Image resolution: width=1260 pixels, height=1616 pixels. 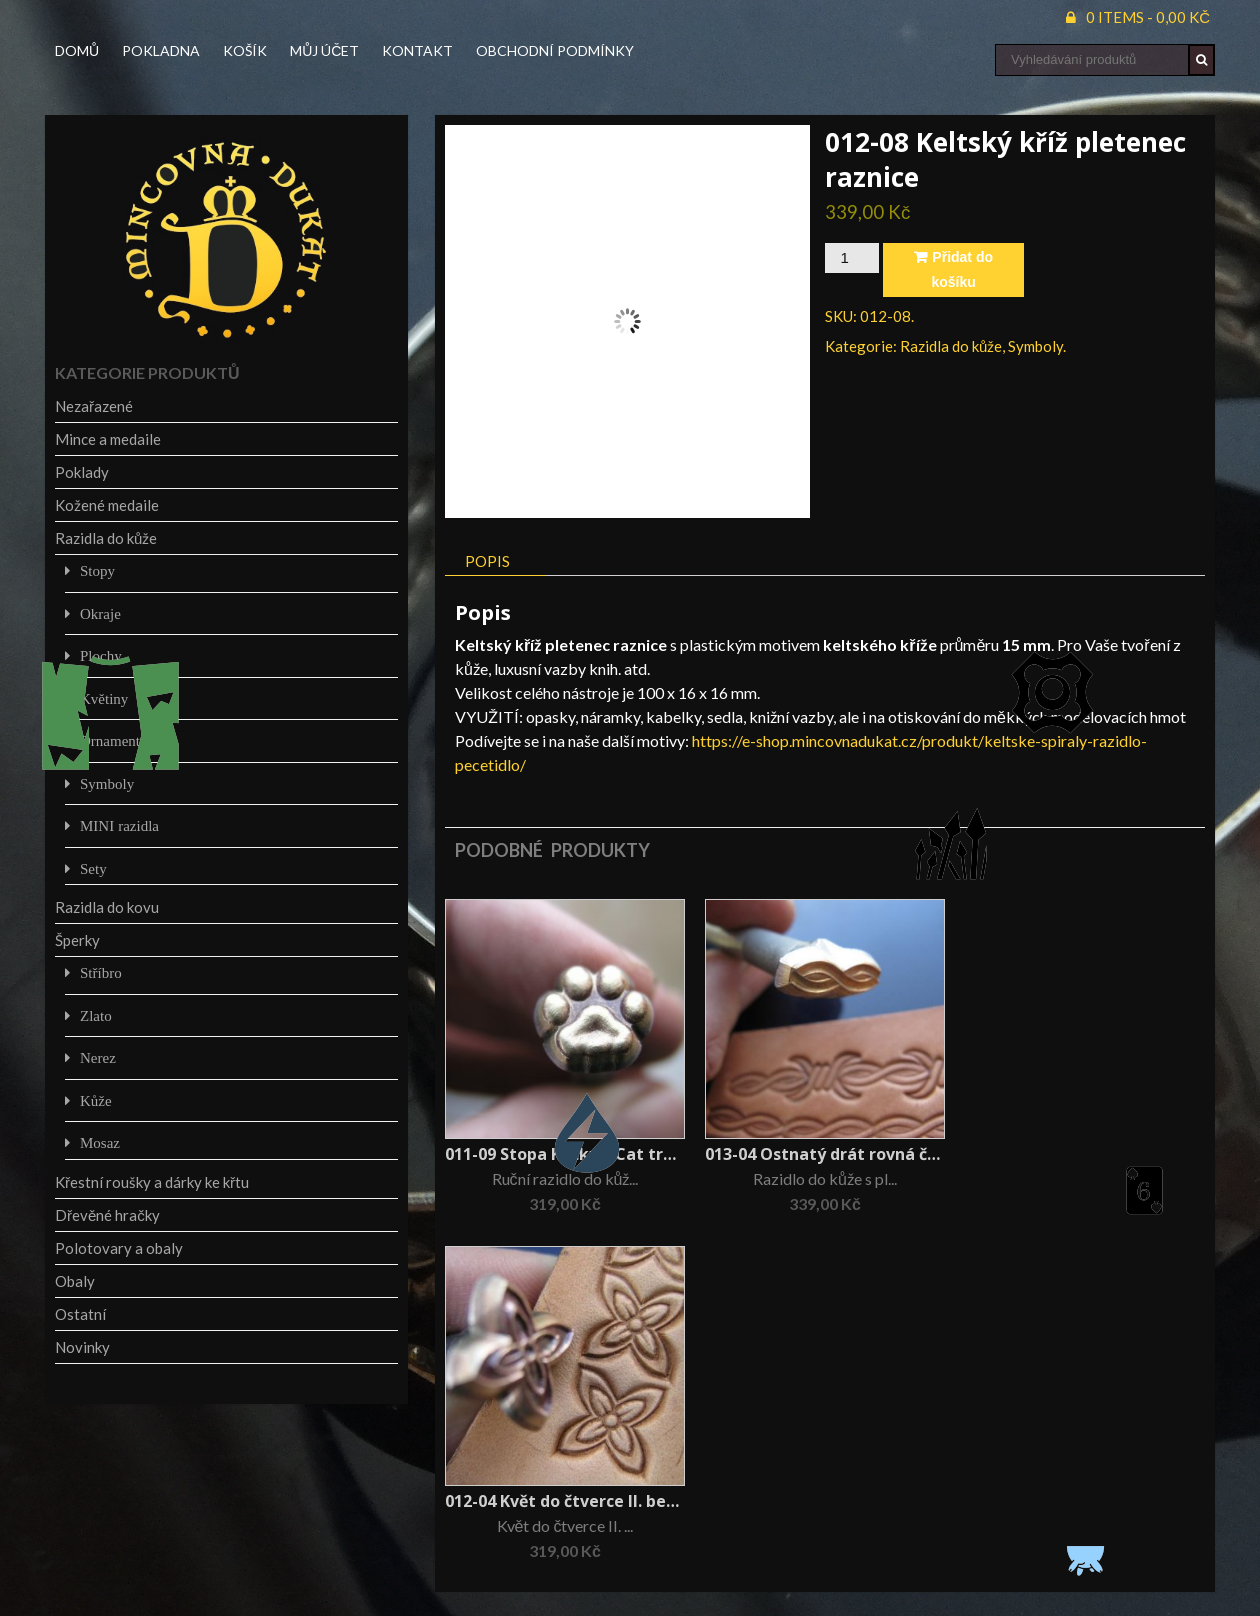 What do you see at coordinates (1085, 1564) in the screenshot?
I see `indicates dairy or milk-related content` at bounding box center [1085, 1564].